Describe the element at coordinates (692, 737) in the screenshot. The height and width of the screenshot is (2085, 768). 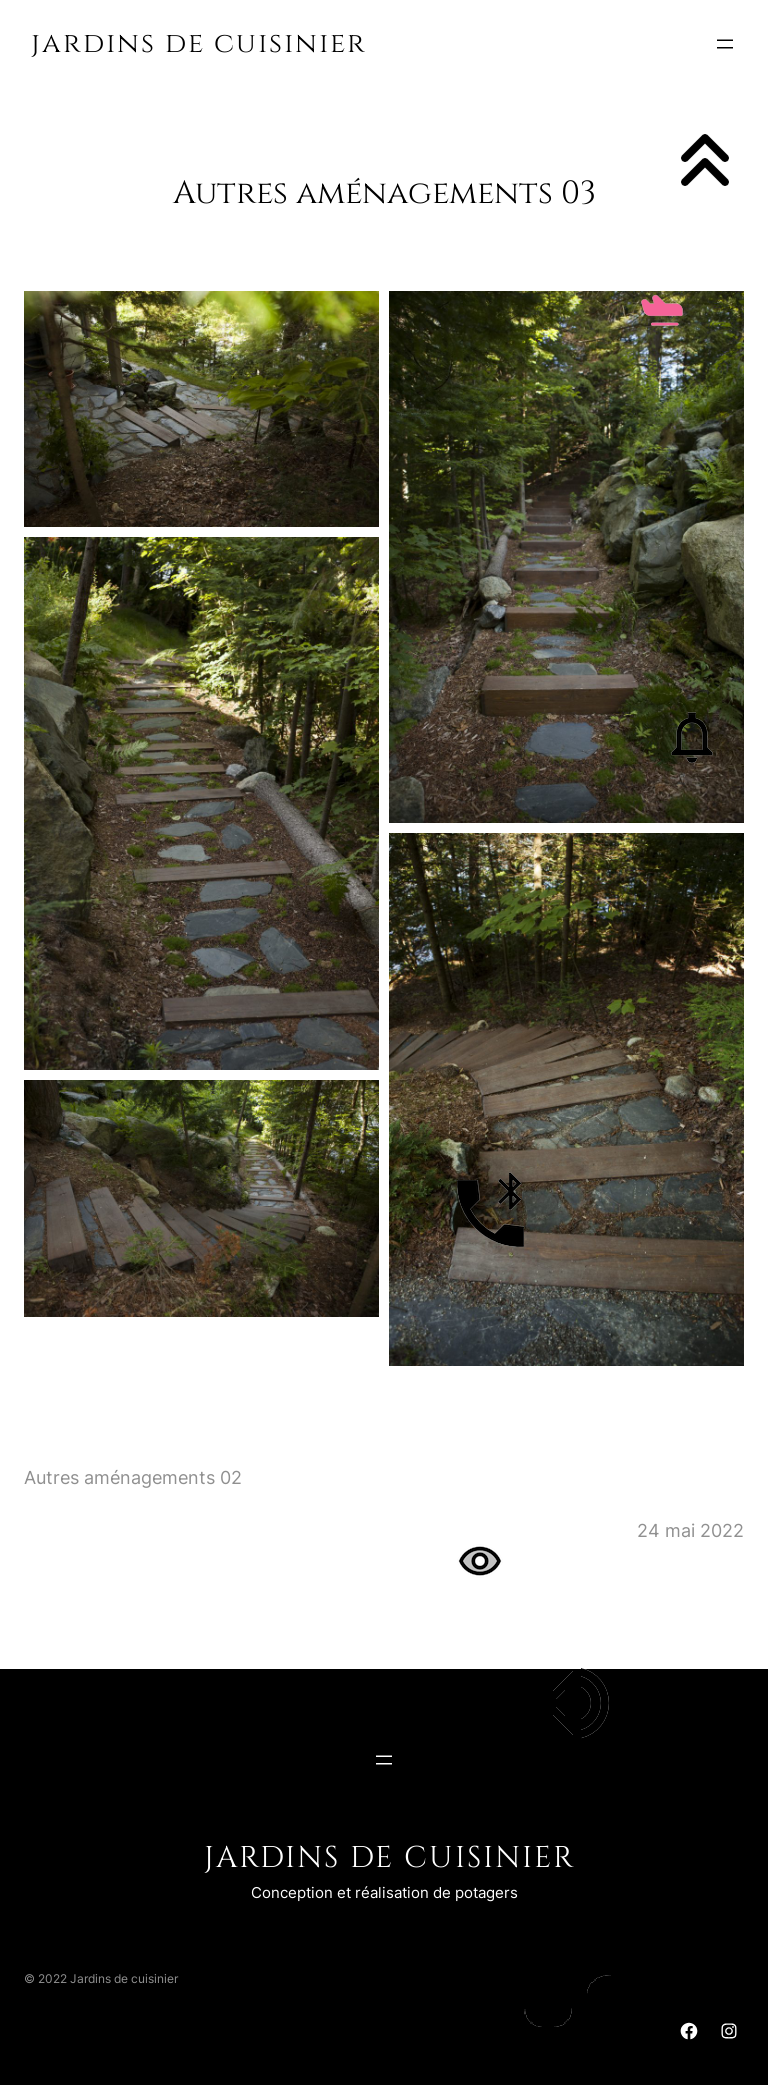
I see `view notifications` at that location.